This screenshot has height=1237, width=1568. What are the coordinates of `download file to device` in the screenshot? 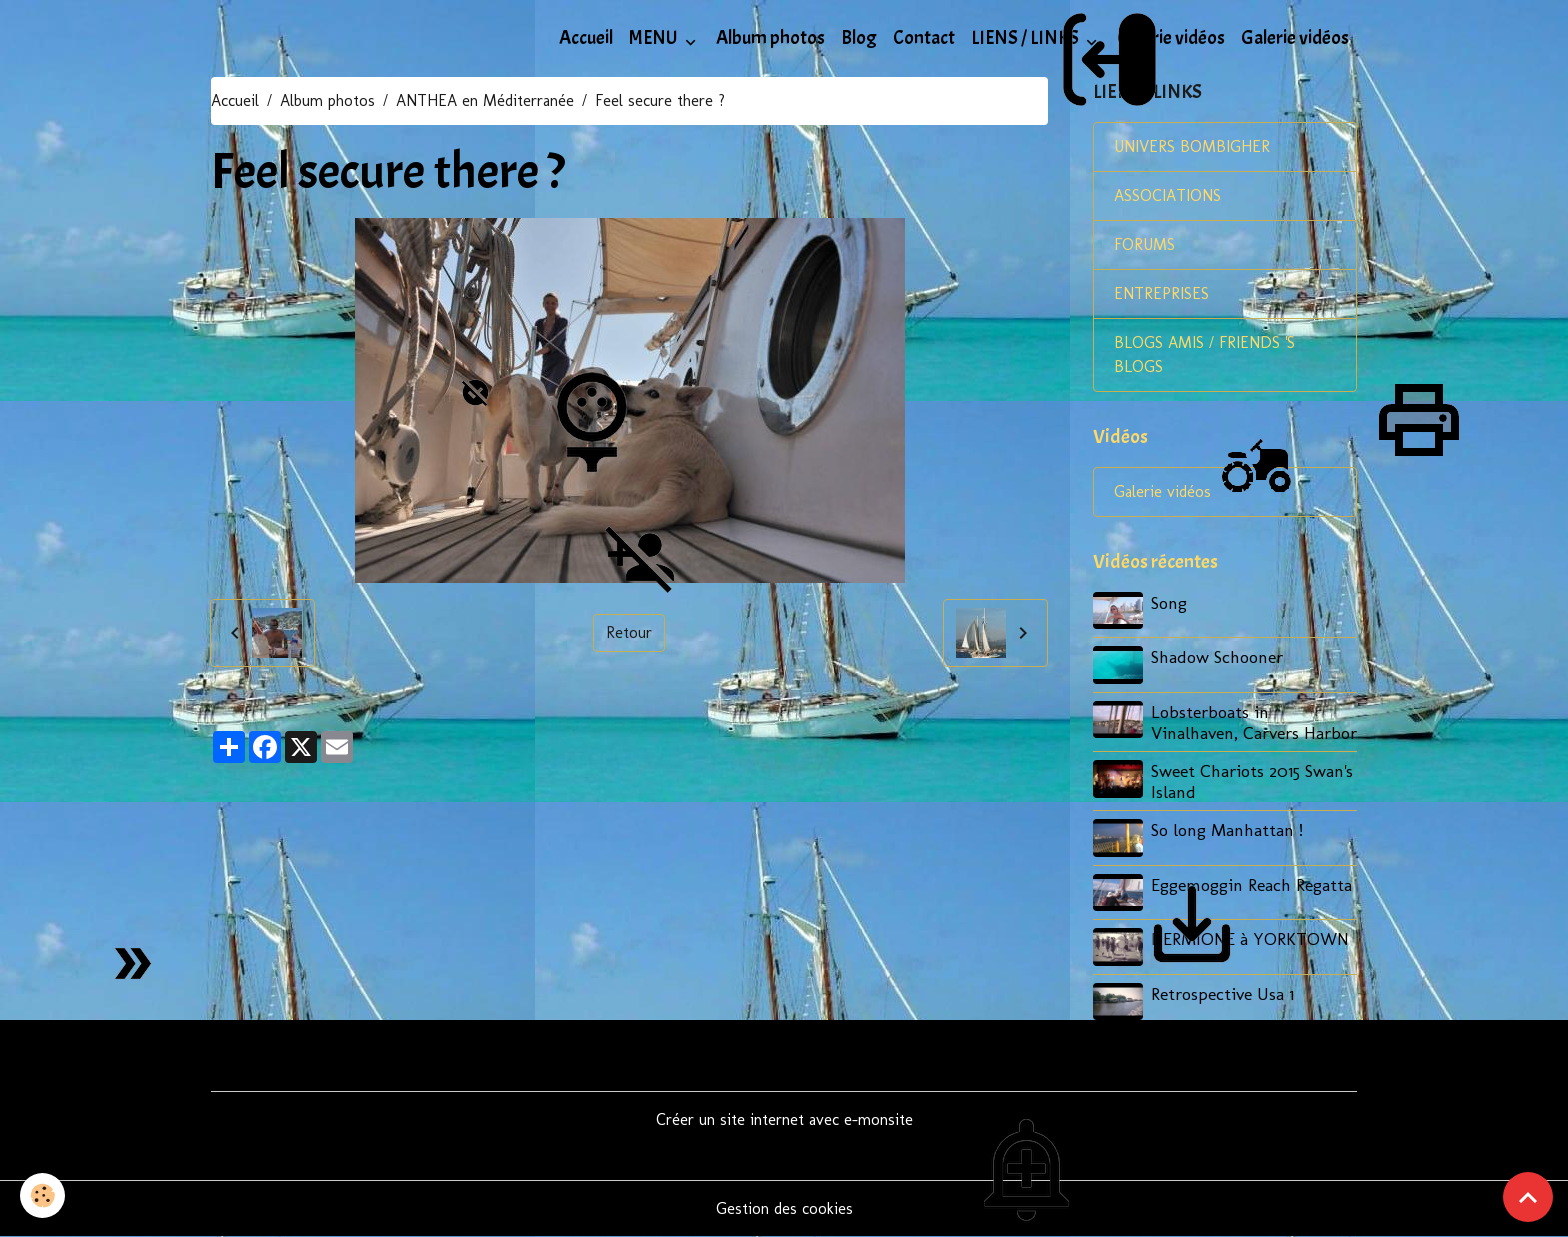 It's located at (1192, 924).